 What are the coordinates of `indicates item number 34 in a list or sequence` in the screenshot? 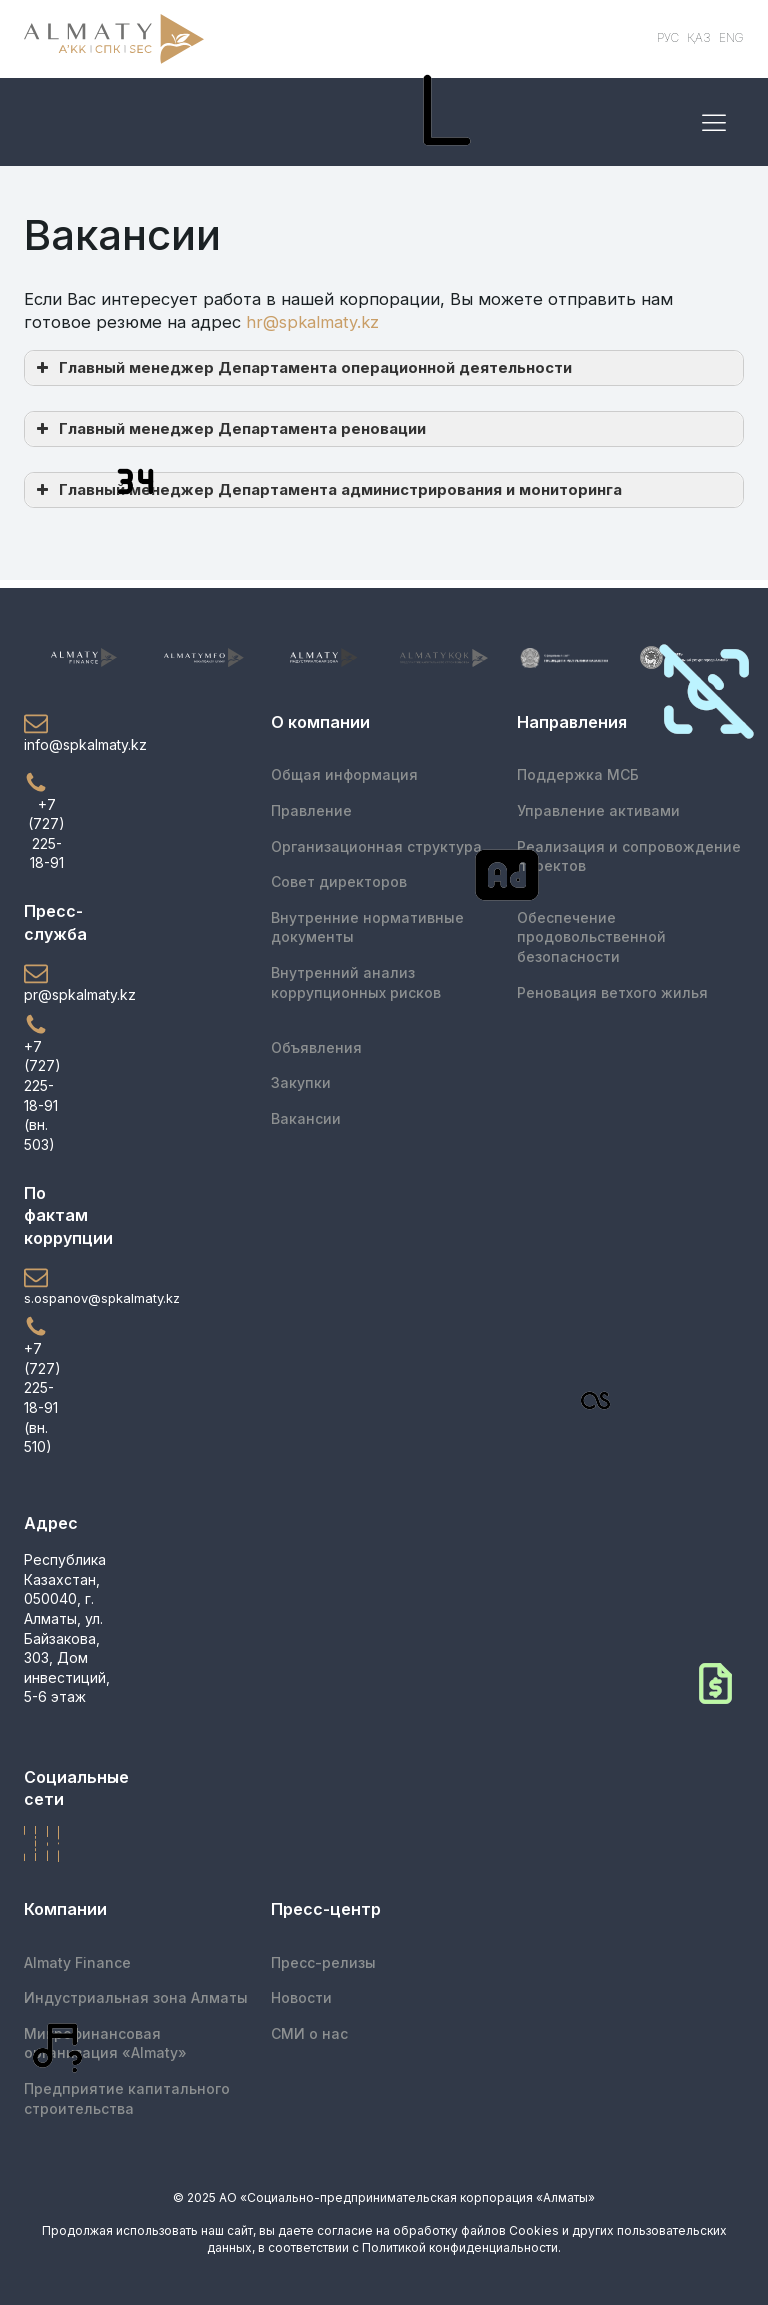 It's located at (135, 481).